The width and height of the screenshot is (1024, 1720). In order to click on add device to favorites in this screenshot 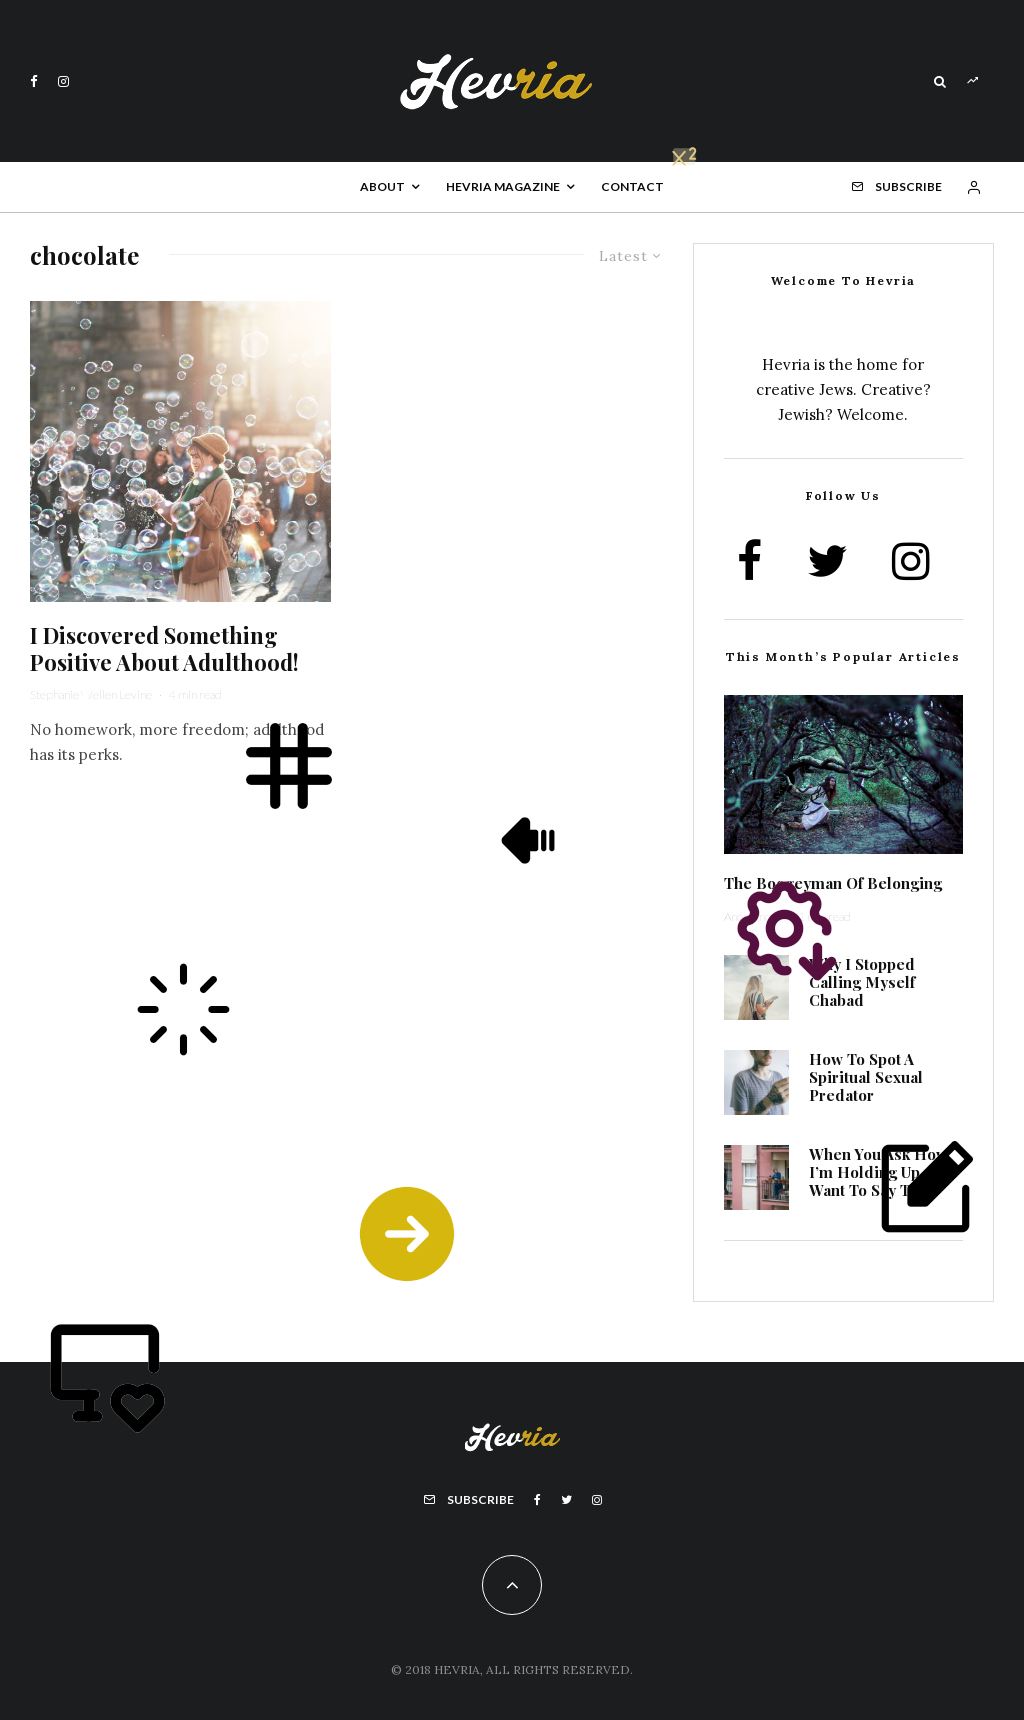, I will do `click(105, 1373)`.